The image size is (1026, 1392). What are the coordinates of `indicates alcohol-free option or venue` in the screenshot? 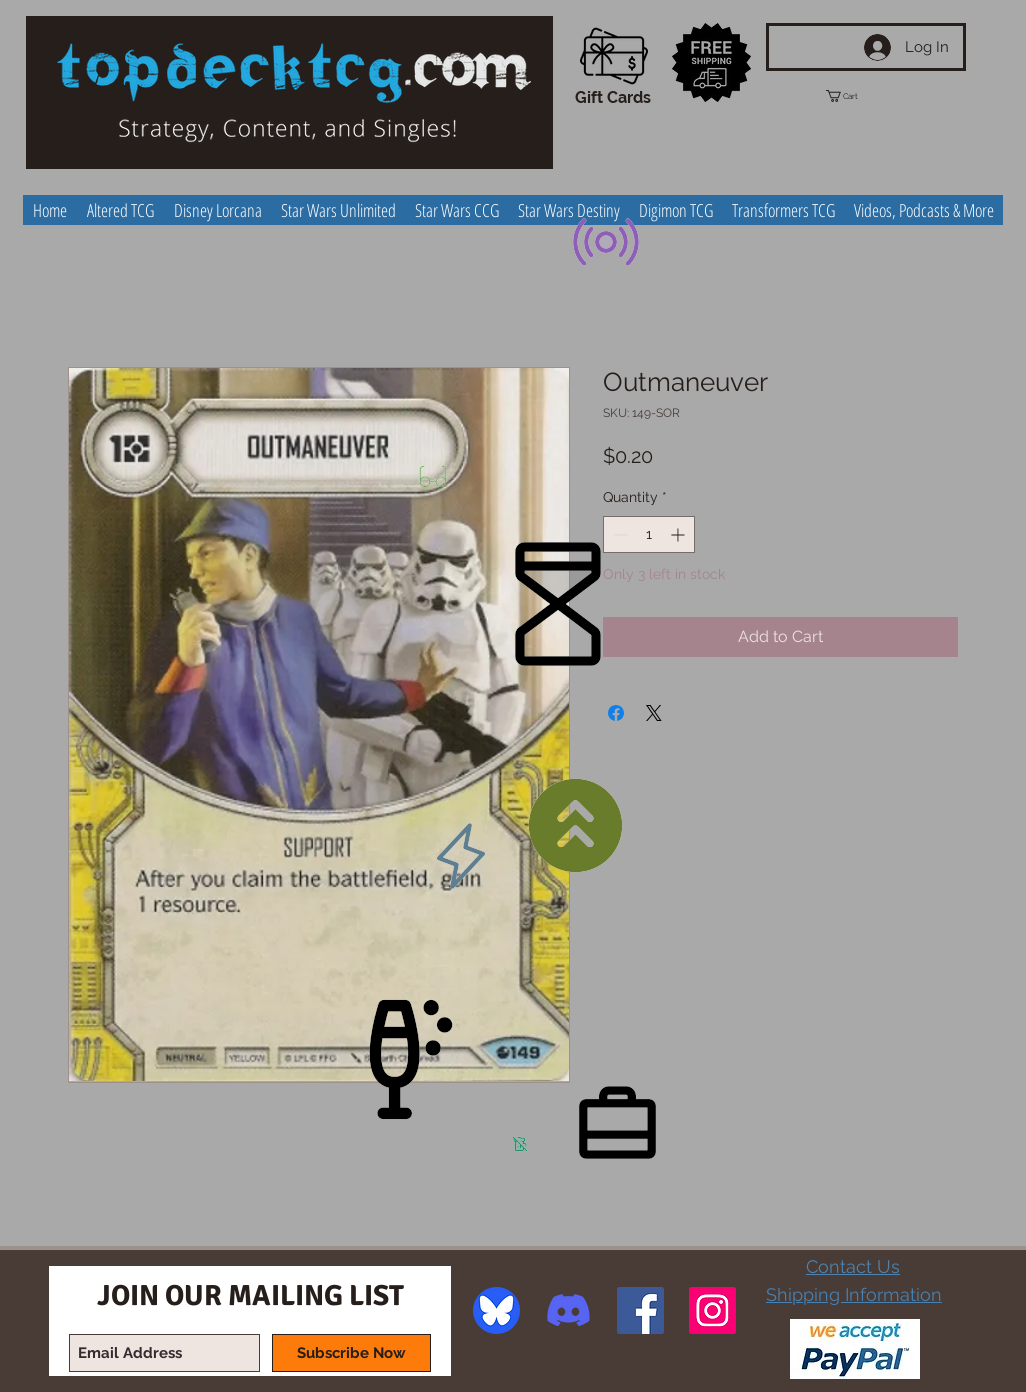 It's located at (520, 1144).